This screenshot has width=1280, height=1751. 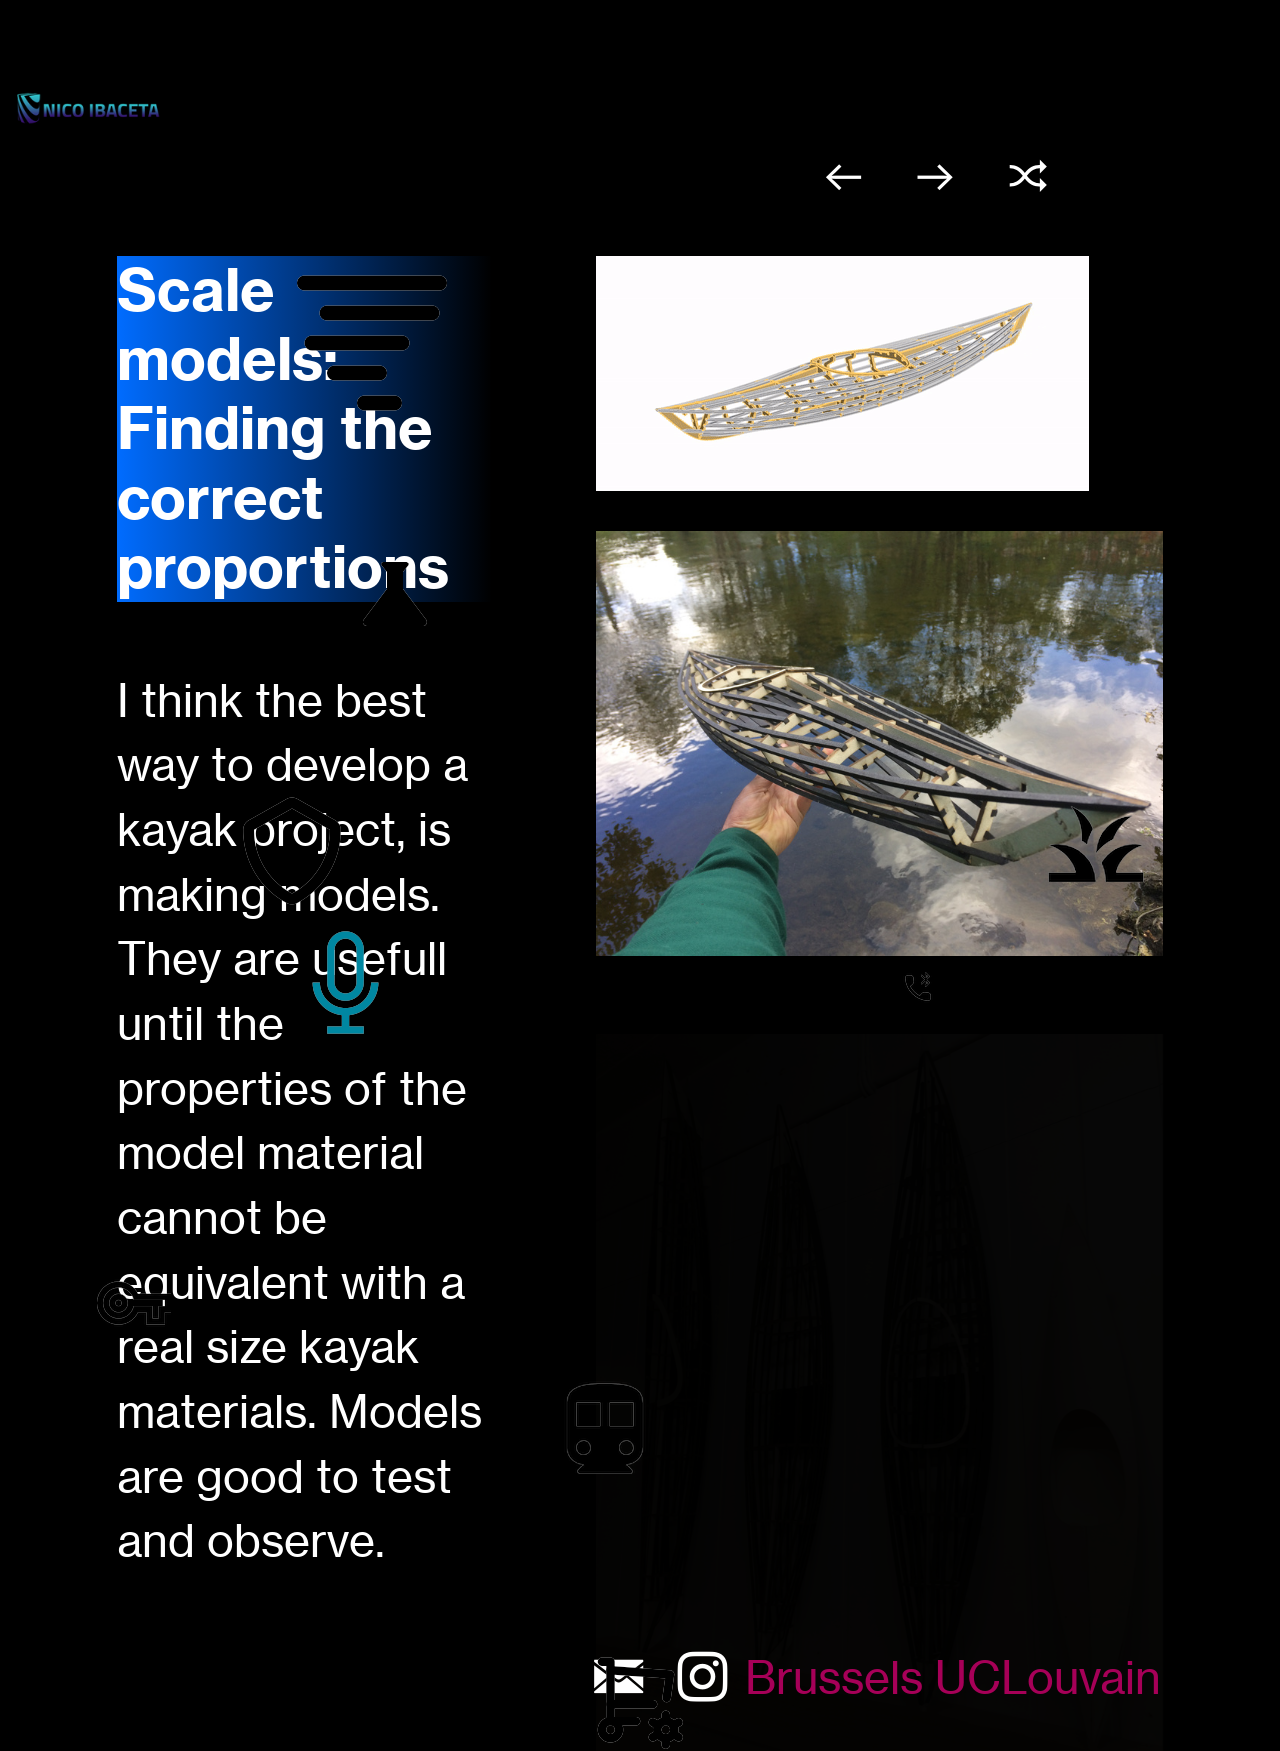 I want to click on get public transit directions, so click(x=605, y=1431).